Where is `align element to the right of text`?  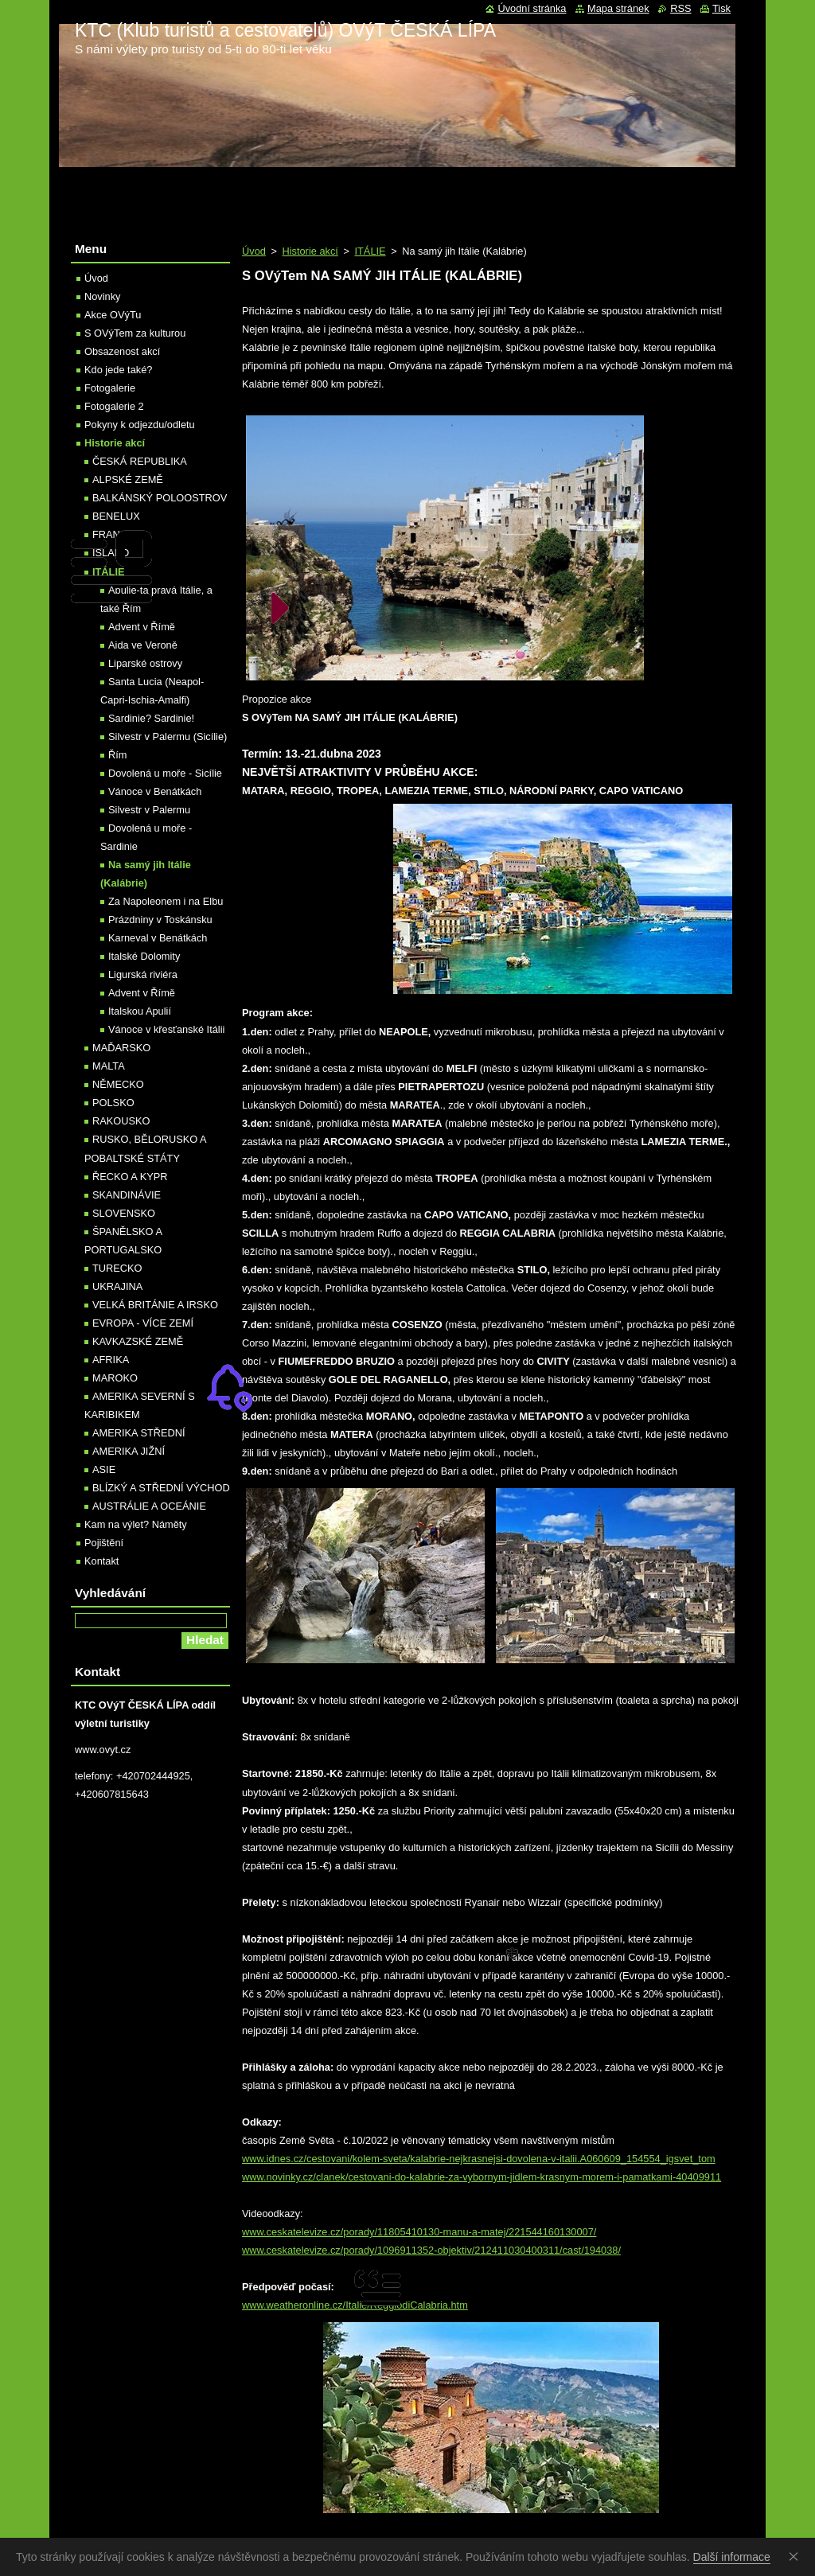
align element to the right of text is located at coordinates (111, 567).